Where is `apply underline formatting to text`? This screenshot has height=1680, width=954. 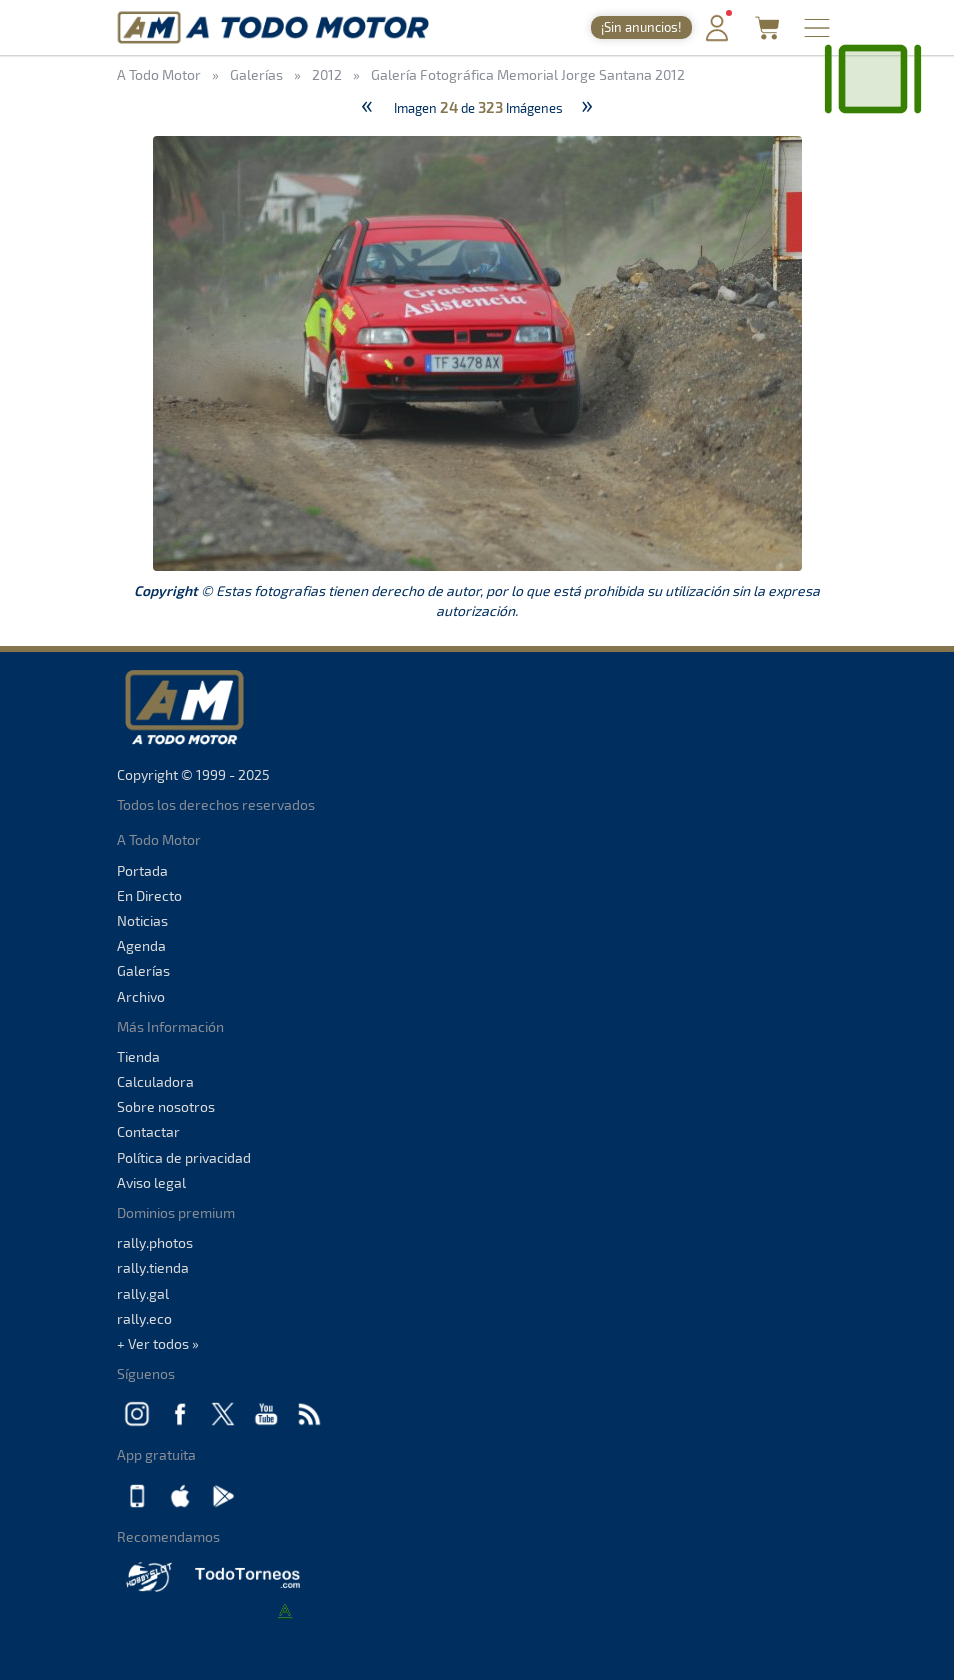
apply underline formatting to text is located at coordinates (285, 1612).